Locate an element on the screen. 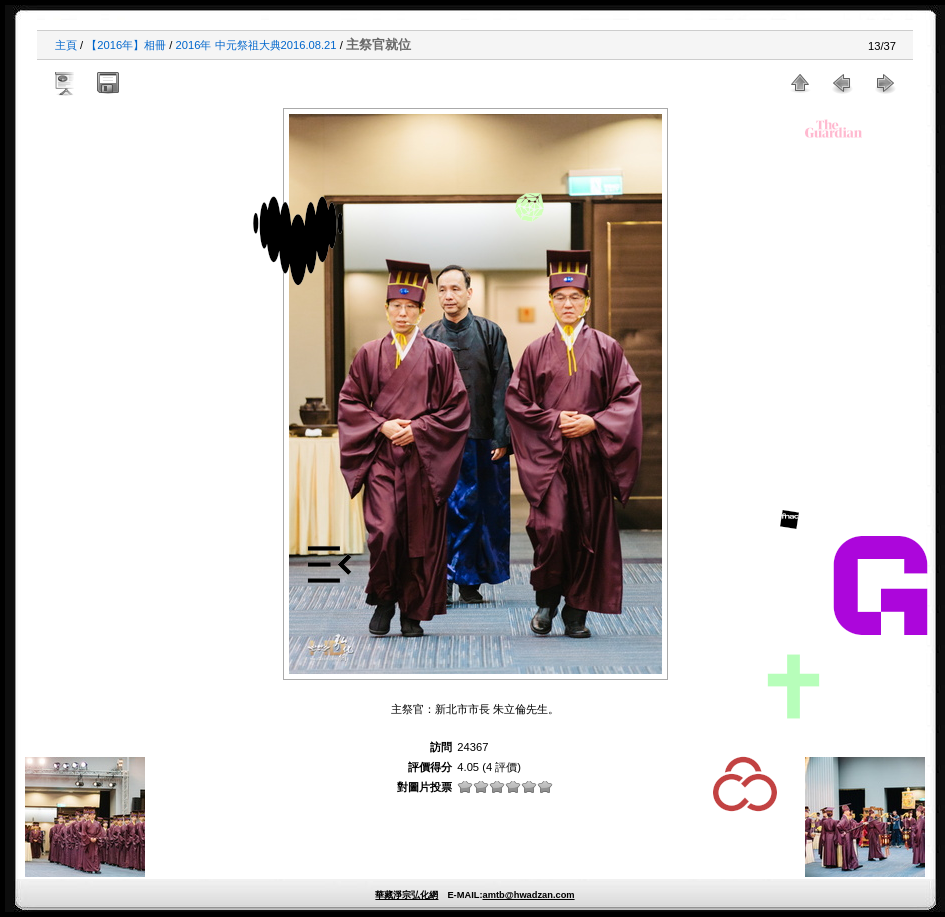 This screenshot has width=945, height=917. collapse sidebar or navigation panel is located at coordinates (328, 564).